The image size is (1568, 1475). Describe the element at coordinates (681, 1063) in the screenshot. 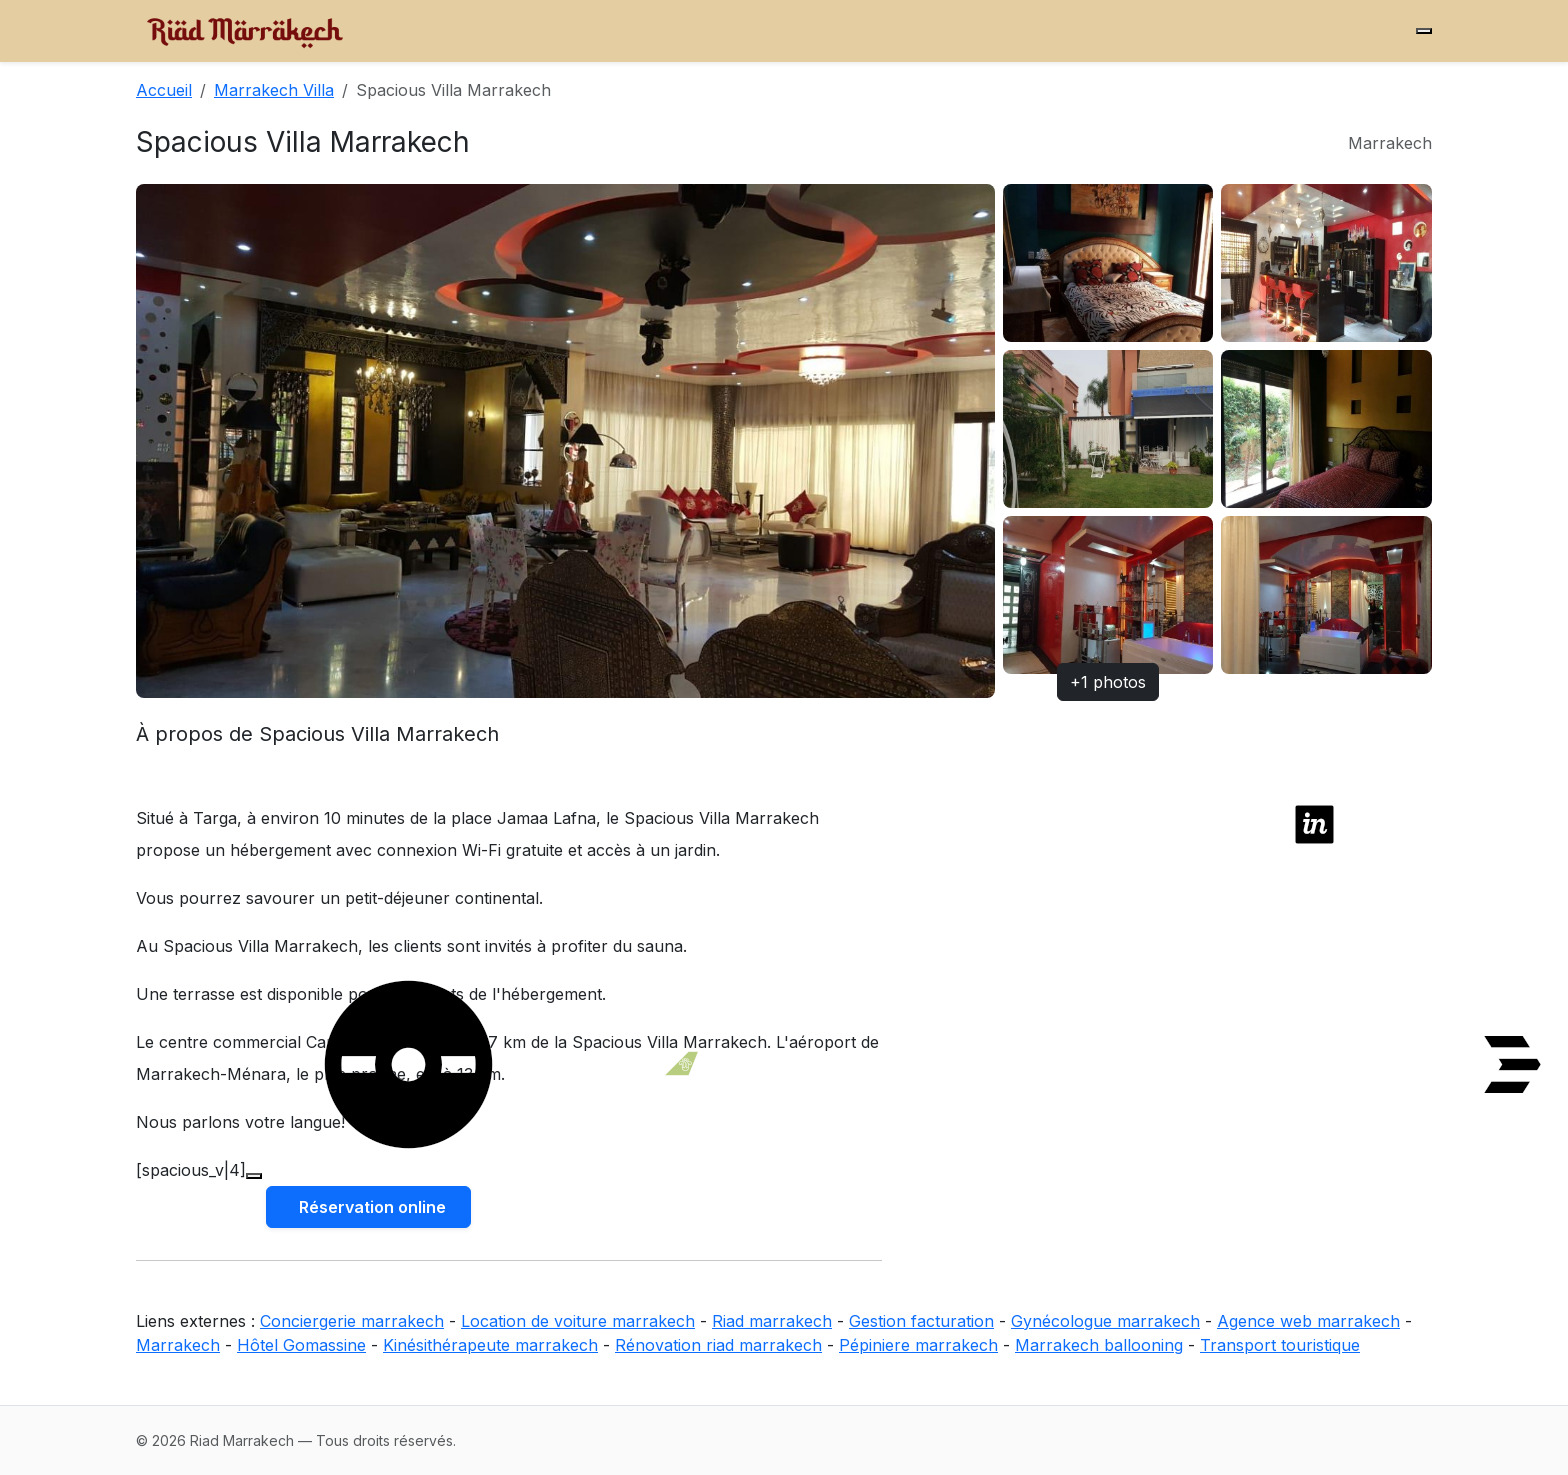

I see `China Southern Airlines logo` at that location.